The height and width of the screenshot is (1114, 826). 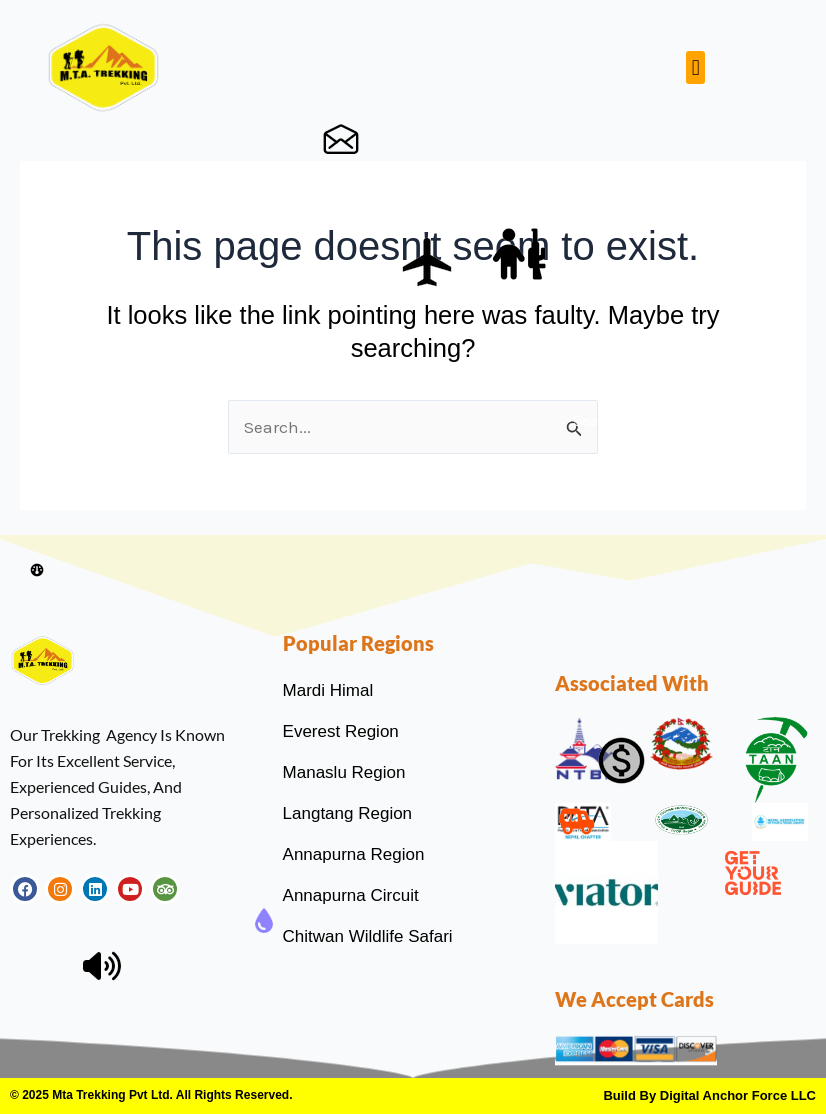 I want to click on view earnings or revenue, so click(x=621, y=760).